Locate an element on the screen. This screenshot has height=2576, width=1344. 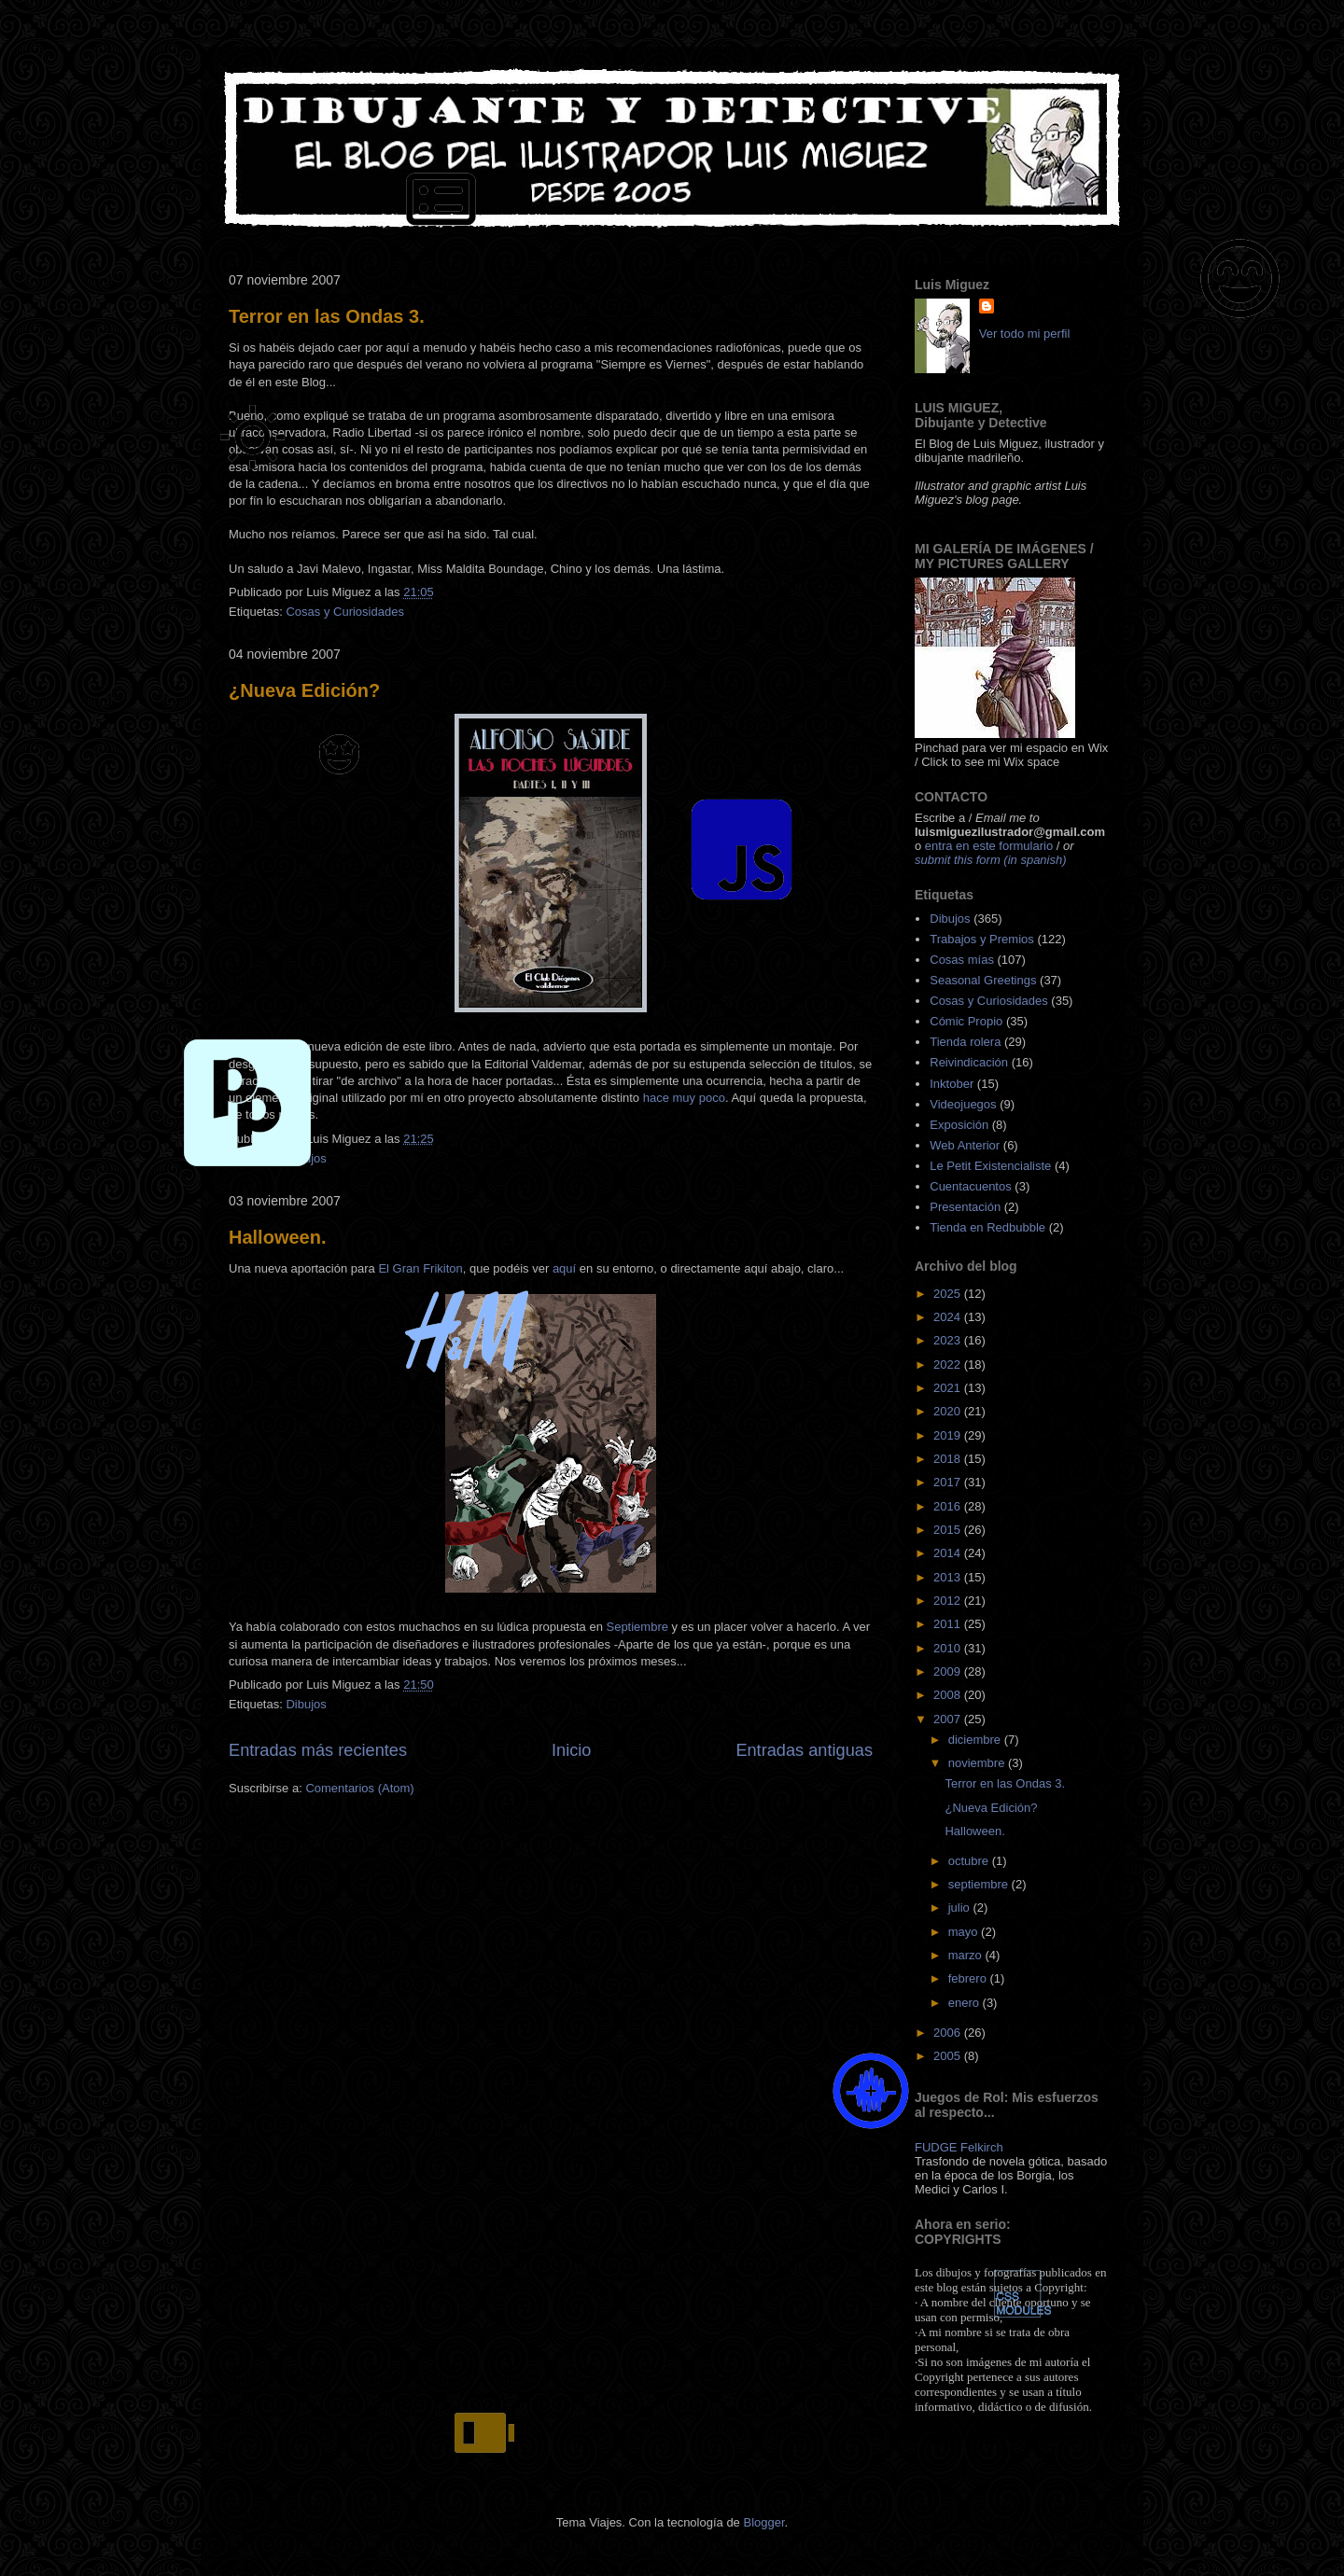
creative commons sampling plus license indicator is located at coordinates (871, 2091).